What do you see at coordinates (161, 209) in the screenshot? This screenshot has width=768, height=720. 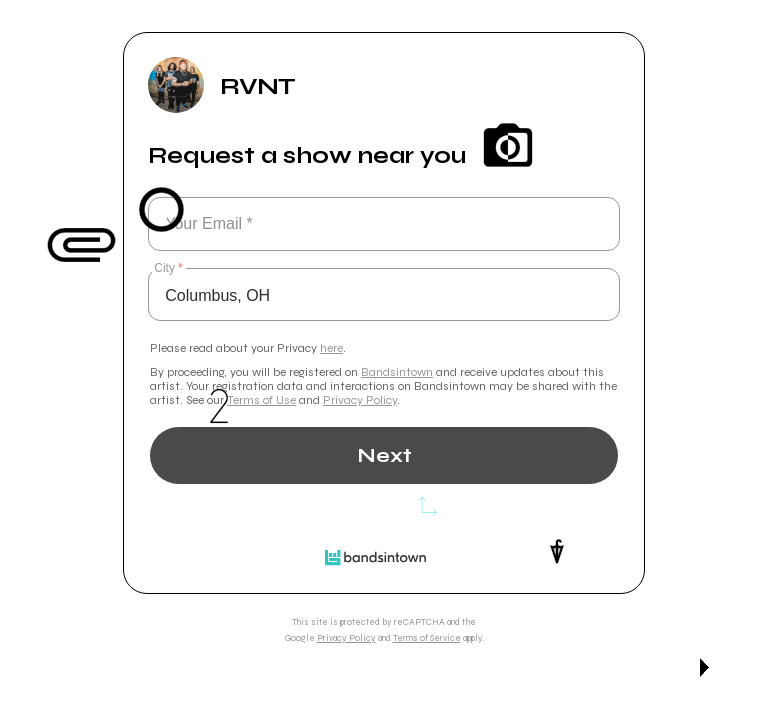 I see `indicates an unselected or inactive radio button option` at bounding box center [161, 209].